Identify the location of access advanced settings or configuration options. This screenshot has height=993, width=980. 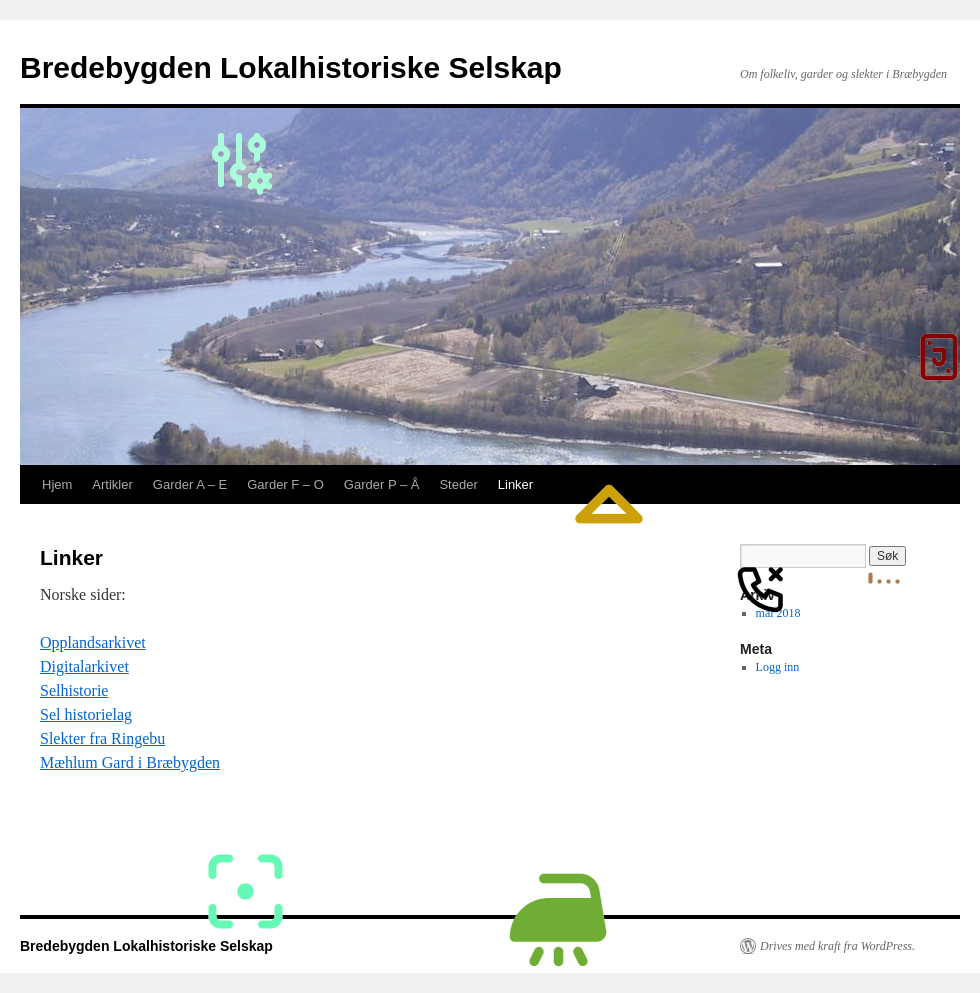
(239, 160).